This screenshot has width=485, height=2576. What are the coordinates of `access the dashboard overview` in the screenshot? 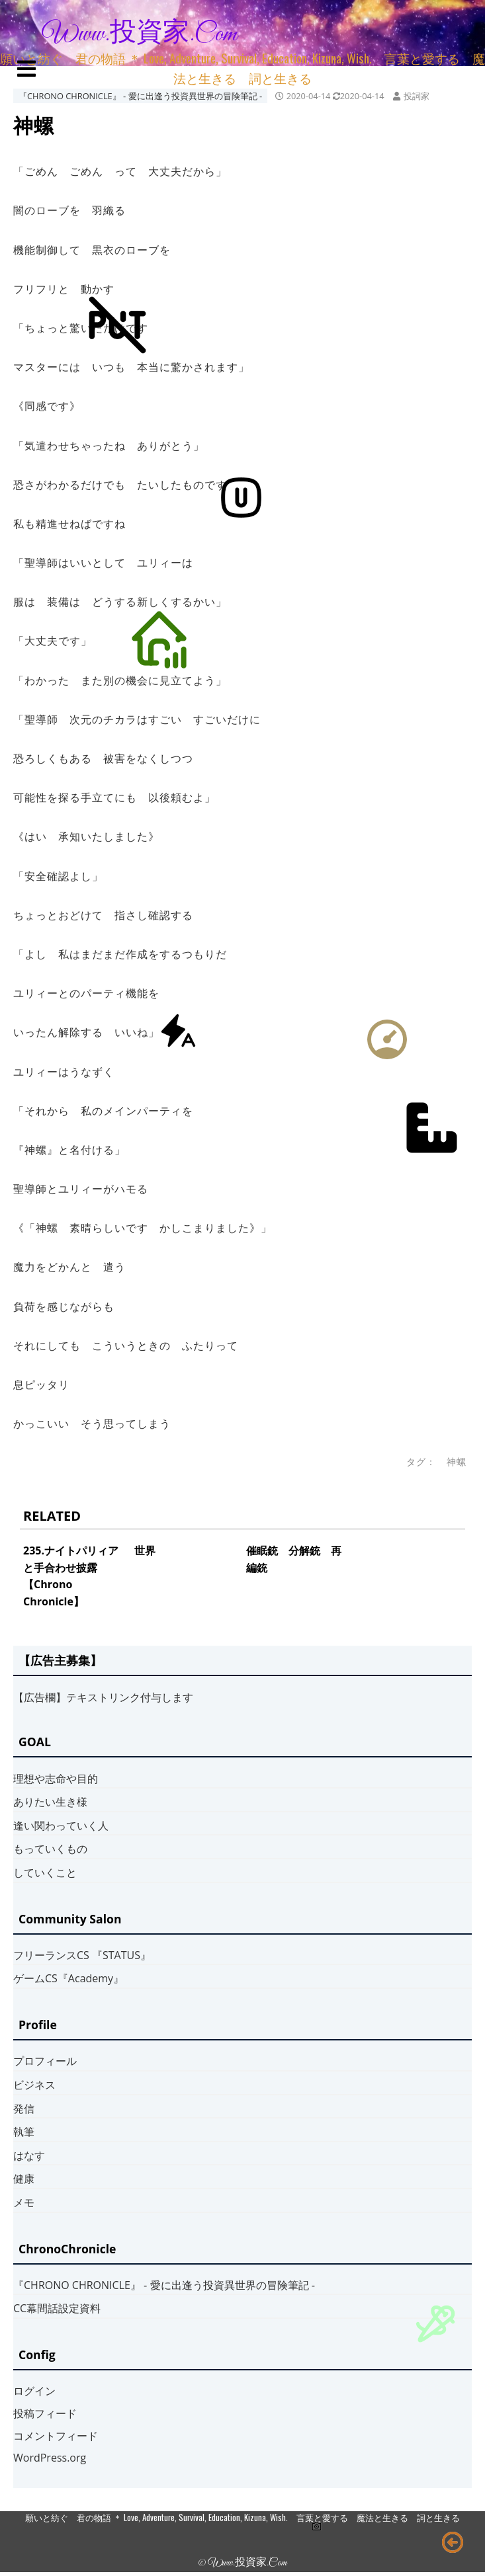 It's located at (387, 1039).